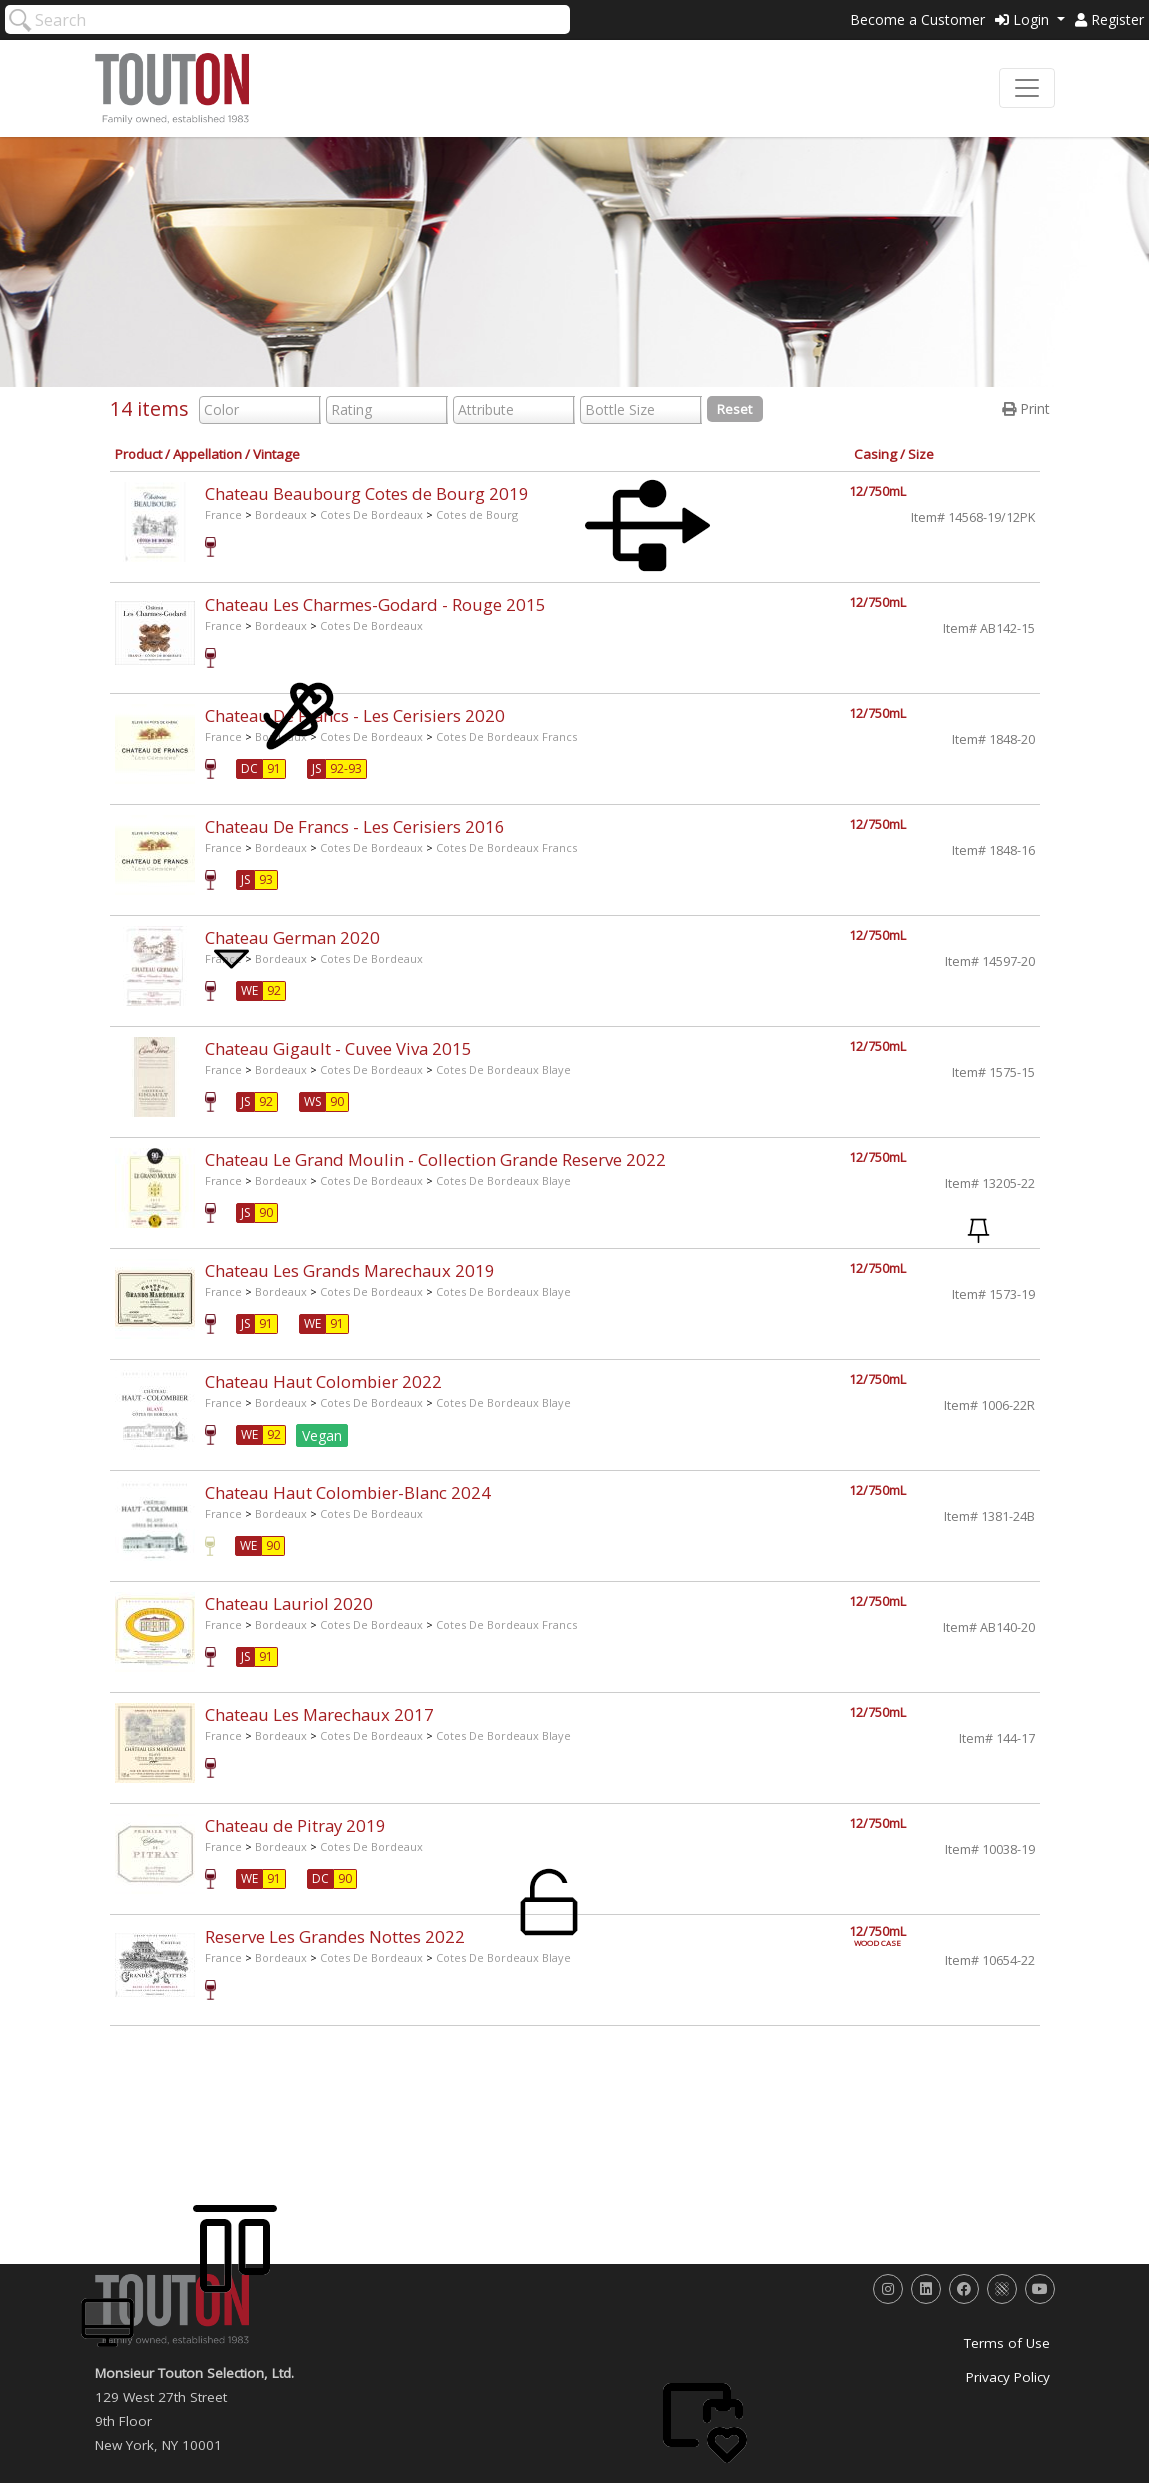  What do you see at coordinates (300, 716) in the screenshot?
I see `access sewing or craft tools` at bounding box center [300, 716].